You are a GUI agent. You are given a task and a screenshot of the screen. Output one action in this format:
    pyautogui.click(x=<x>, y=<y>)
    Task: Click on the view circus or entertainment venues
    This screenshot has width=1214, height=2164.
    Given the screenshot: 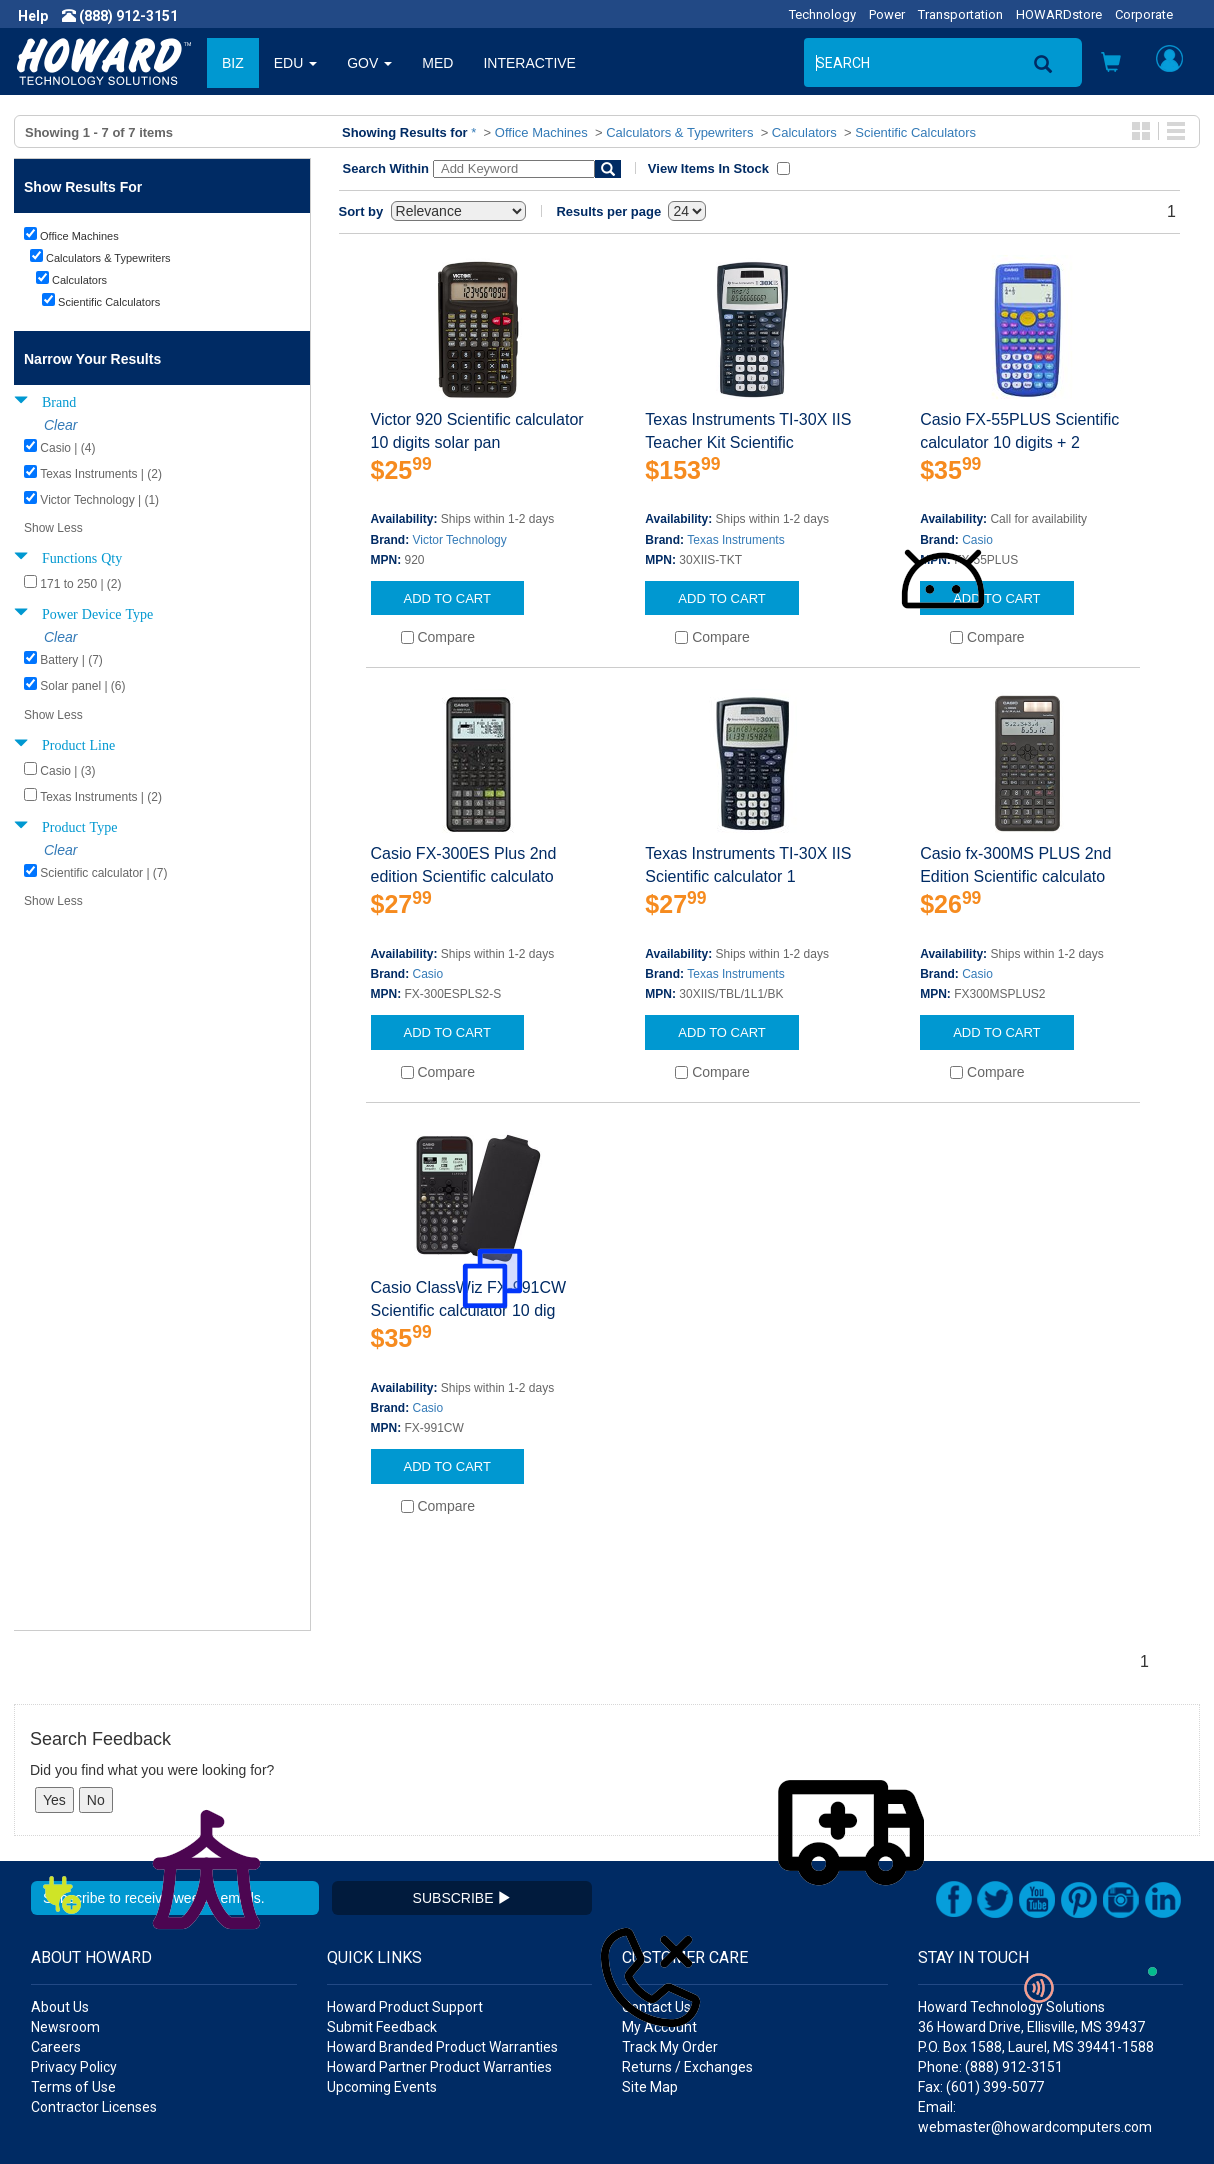 What is the action you would take?
    pyautogui.click(x=206, y=1869)
    